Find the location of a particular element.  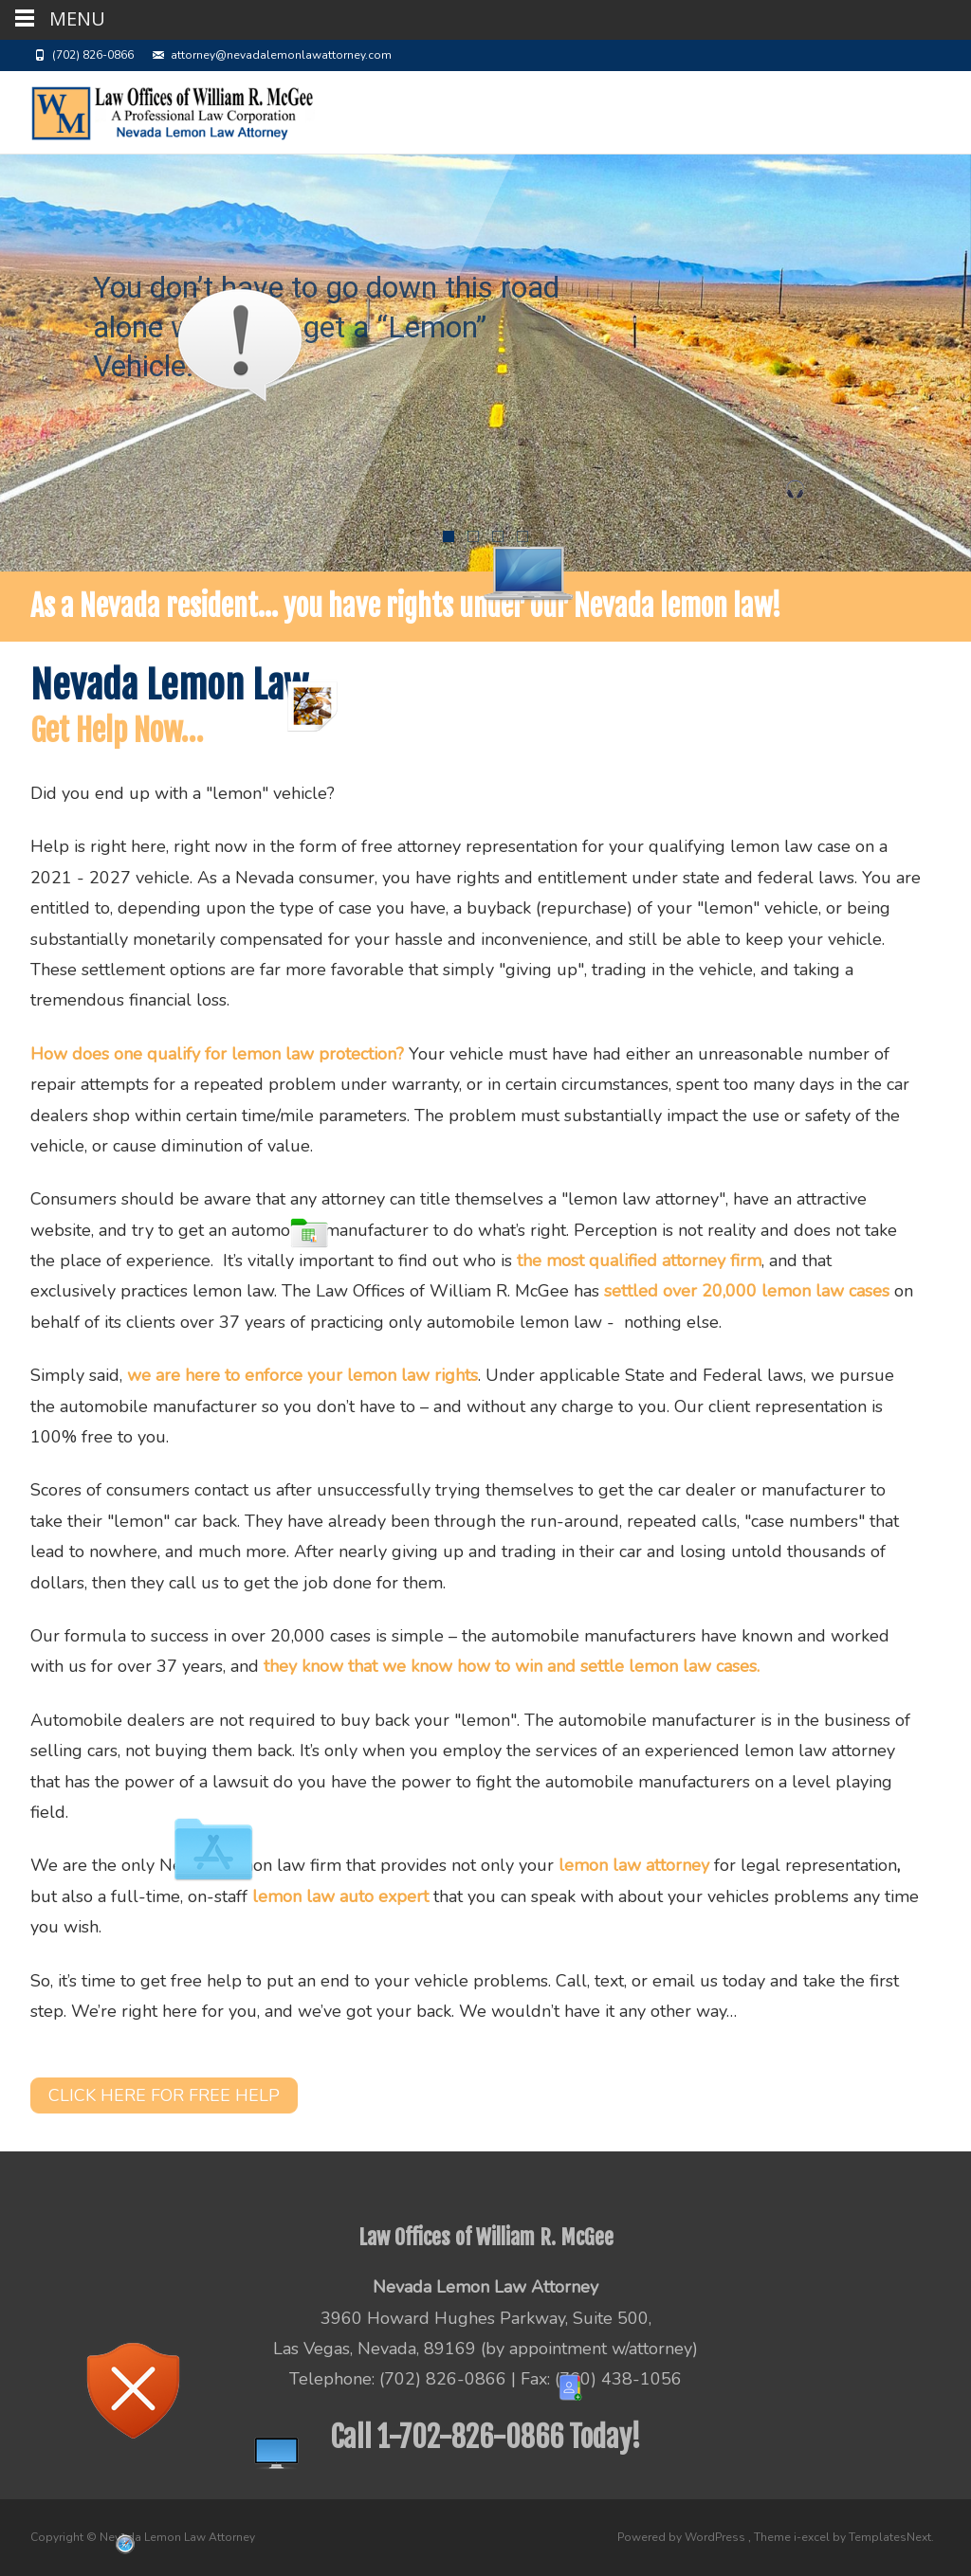

open safari browser settings is located at coordinates (125, 2544).